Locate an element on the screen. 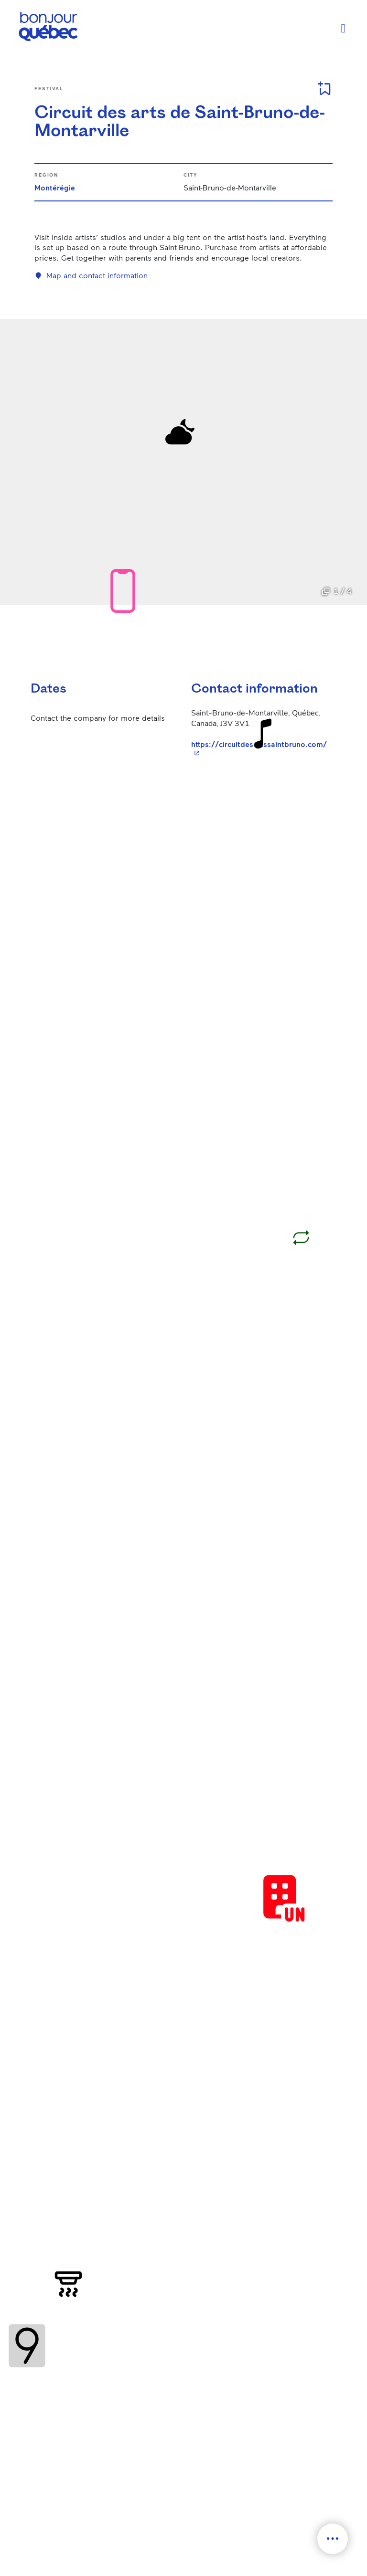 Image resolution: width=367 pixels, height=2576 pixels. access music library or player is located at coordinates (263, 734).